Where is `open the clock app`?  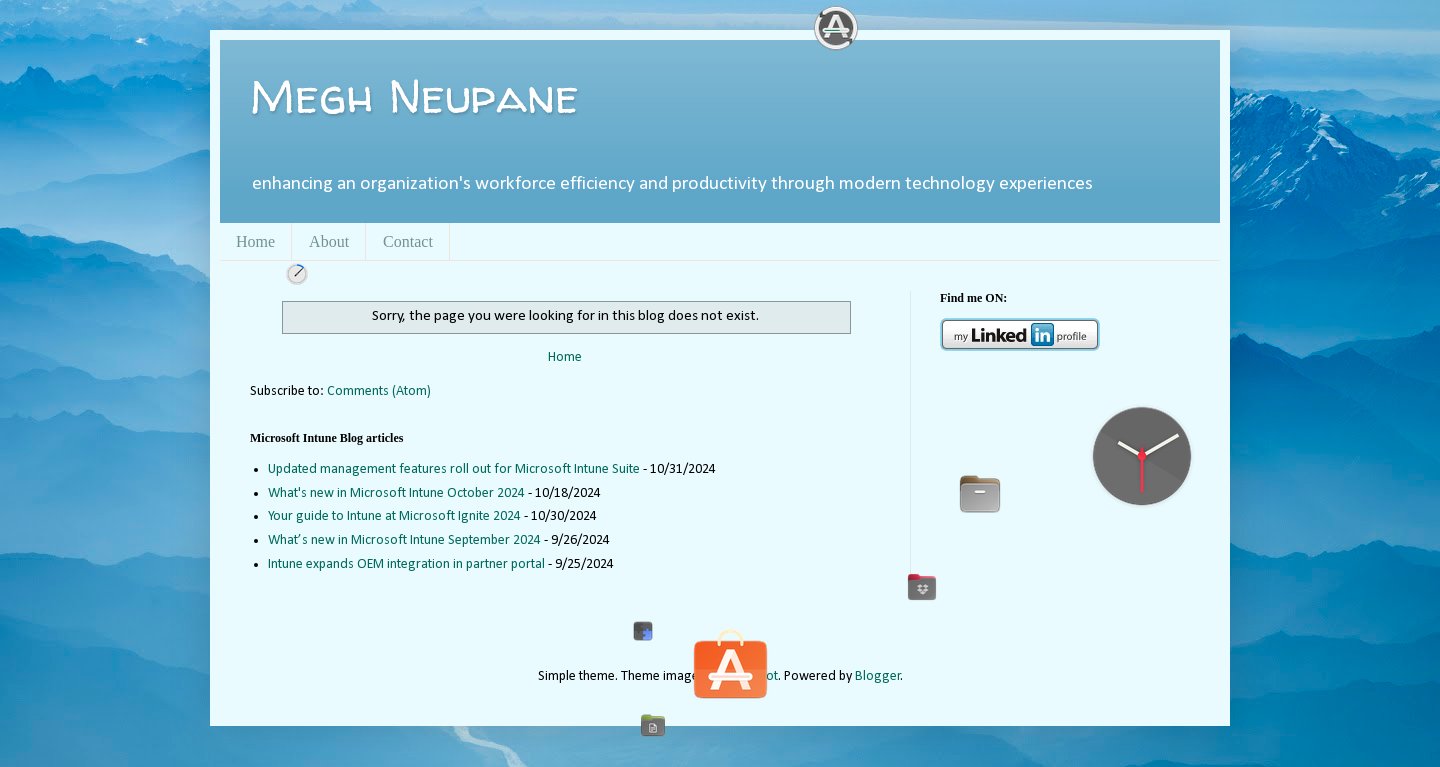 open the clock app is located at coordinates (1142, 456).